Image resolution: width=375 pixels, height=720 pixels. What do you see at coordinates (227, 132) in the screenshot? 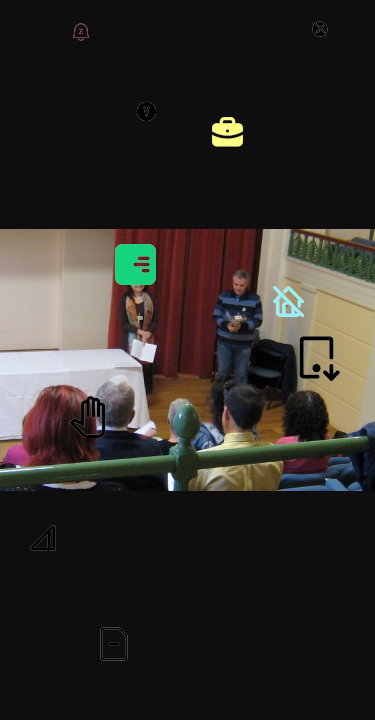
I see `access work or business documents` at bounding box center [227, 132].